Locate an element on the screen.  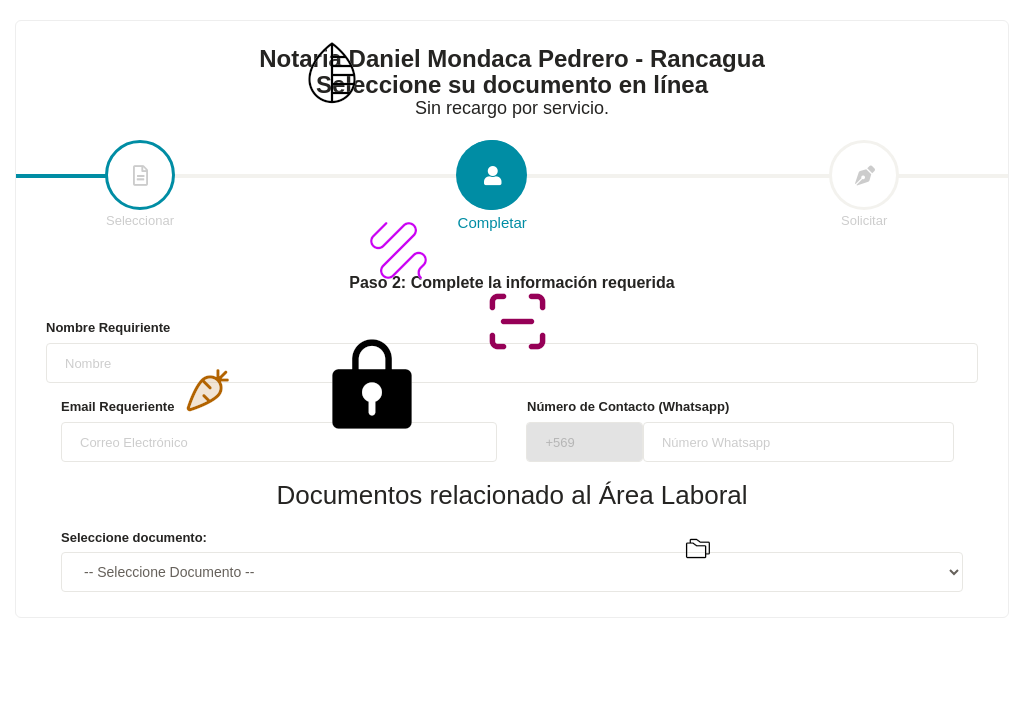
scan a barcode or QR code is located at coordinates (517, 321).